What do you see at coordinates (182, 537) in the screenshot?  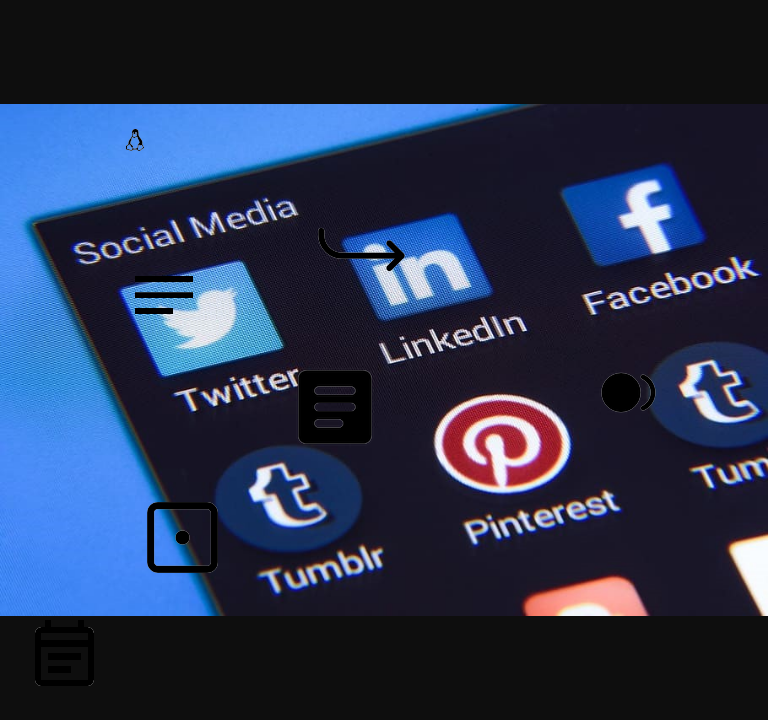 I see `indicates a selected or active state` at bounding box center [182, 537].